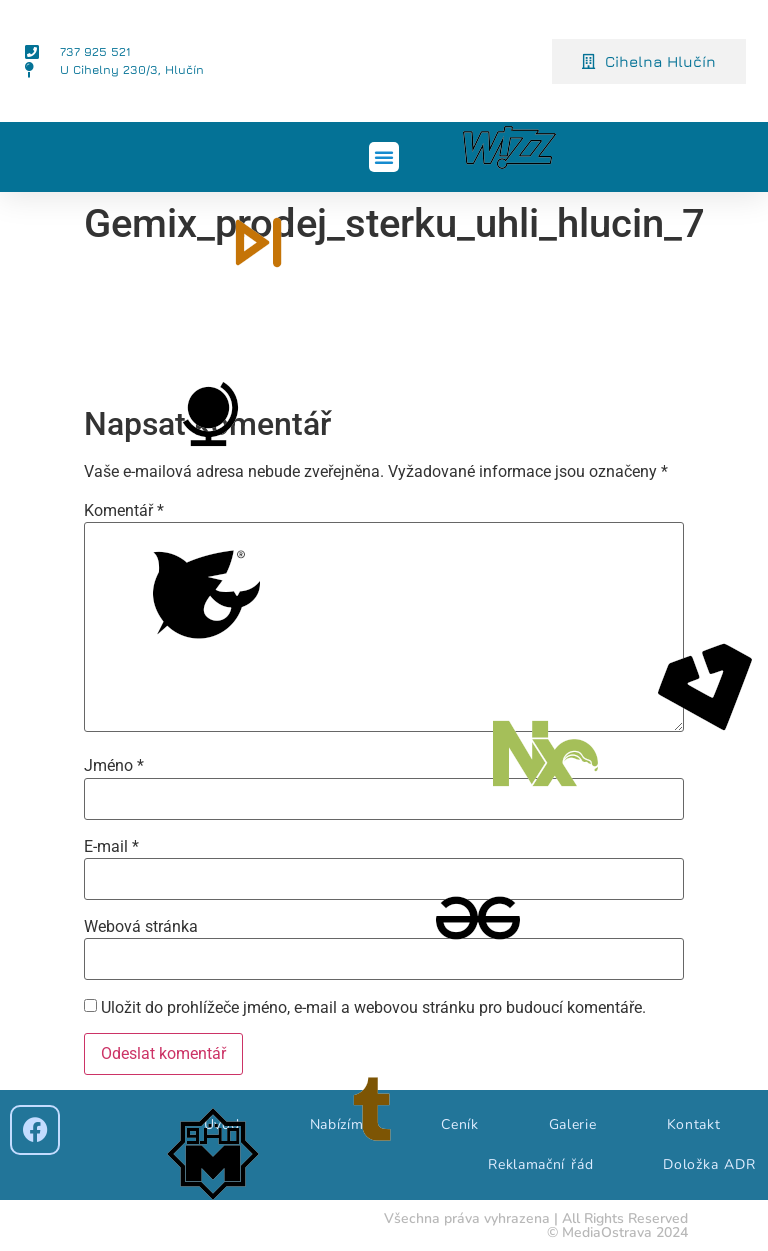 The height and width of the screenshot is (1251, 768). What do you see at coordinates (509, 147) in the screenshot?
I see `visit the Wizz Air website or app` at bounding box center [509, 147].